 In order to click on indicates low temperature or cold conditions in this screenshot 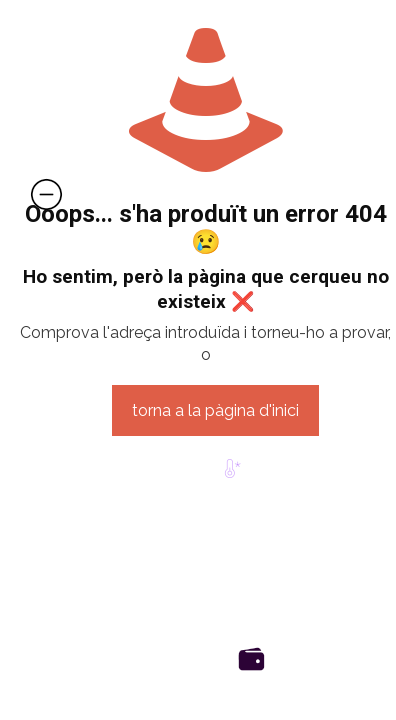, I will do `click(230, 468)`.